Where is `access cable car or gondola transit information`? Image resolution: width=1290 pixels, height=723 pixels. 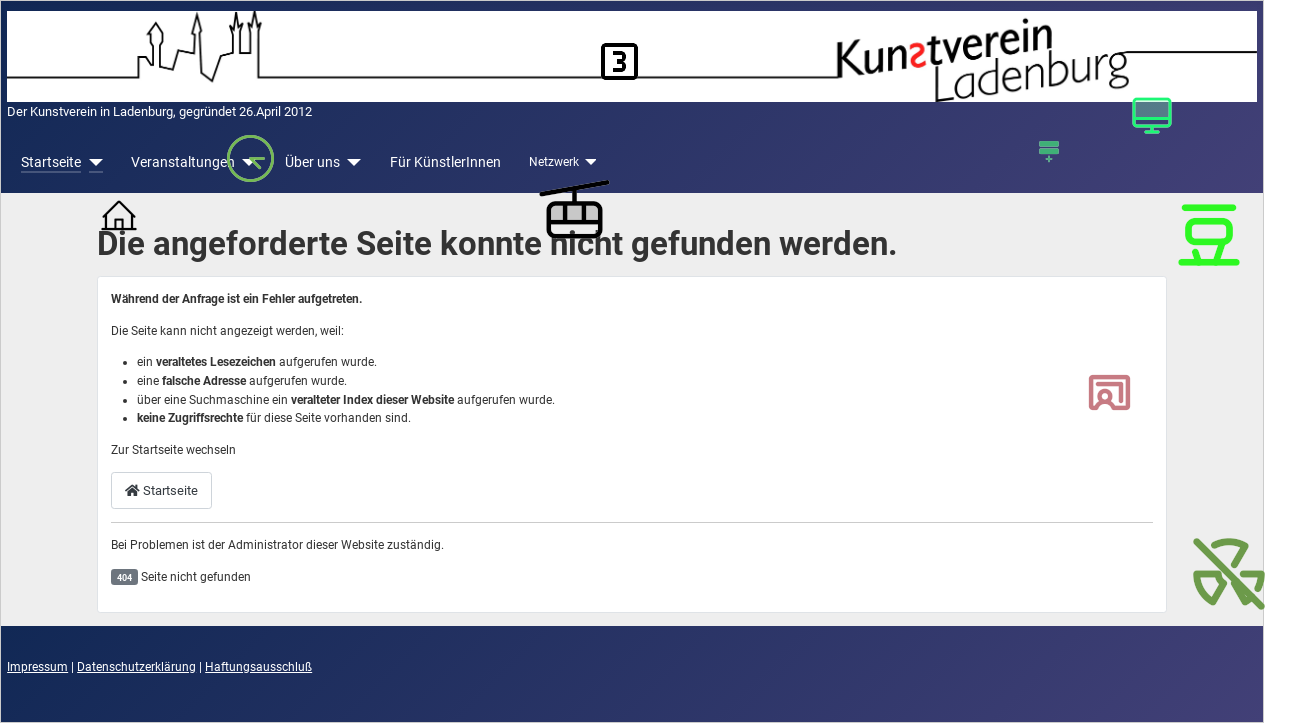
access cable car or gondola transit information is located at coordinates (574, 210).